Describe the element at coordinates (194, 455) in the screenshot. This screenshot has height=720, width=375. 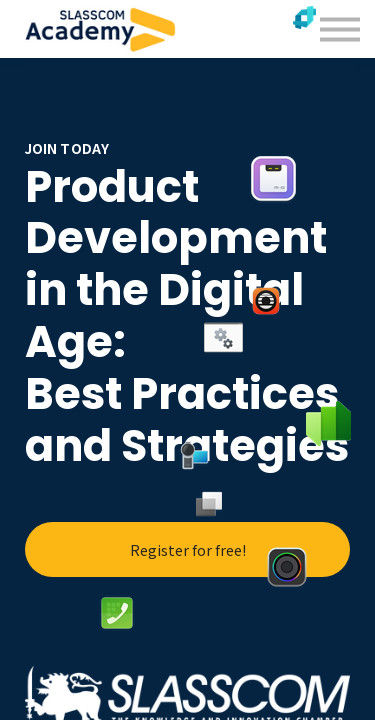
I see `access video recording device settings` at that location.